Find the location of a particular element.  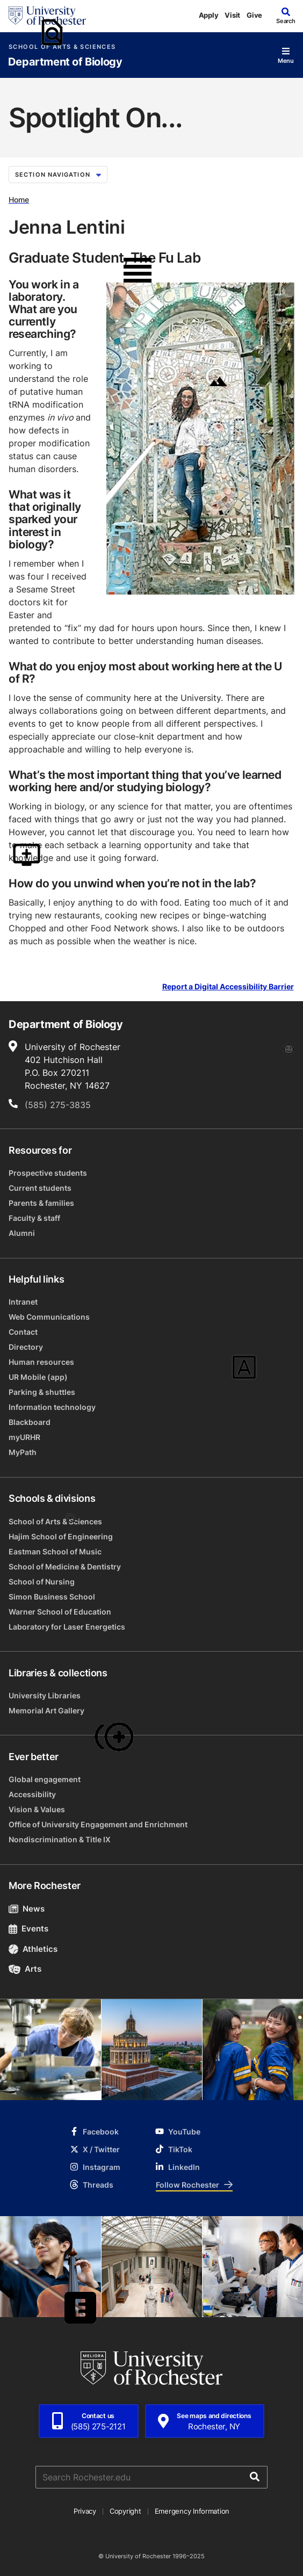

filter photos by landscape or mountain scenery is located at coordinates (218, 381).